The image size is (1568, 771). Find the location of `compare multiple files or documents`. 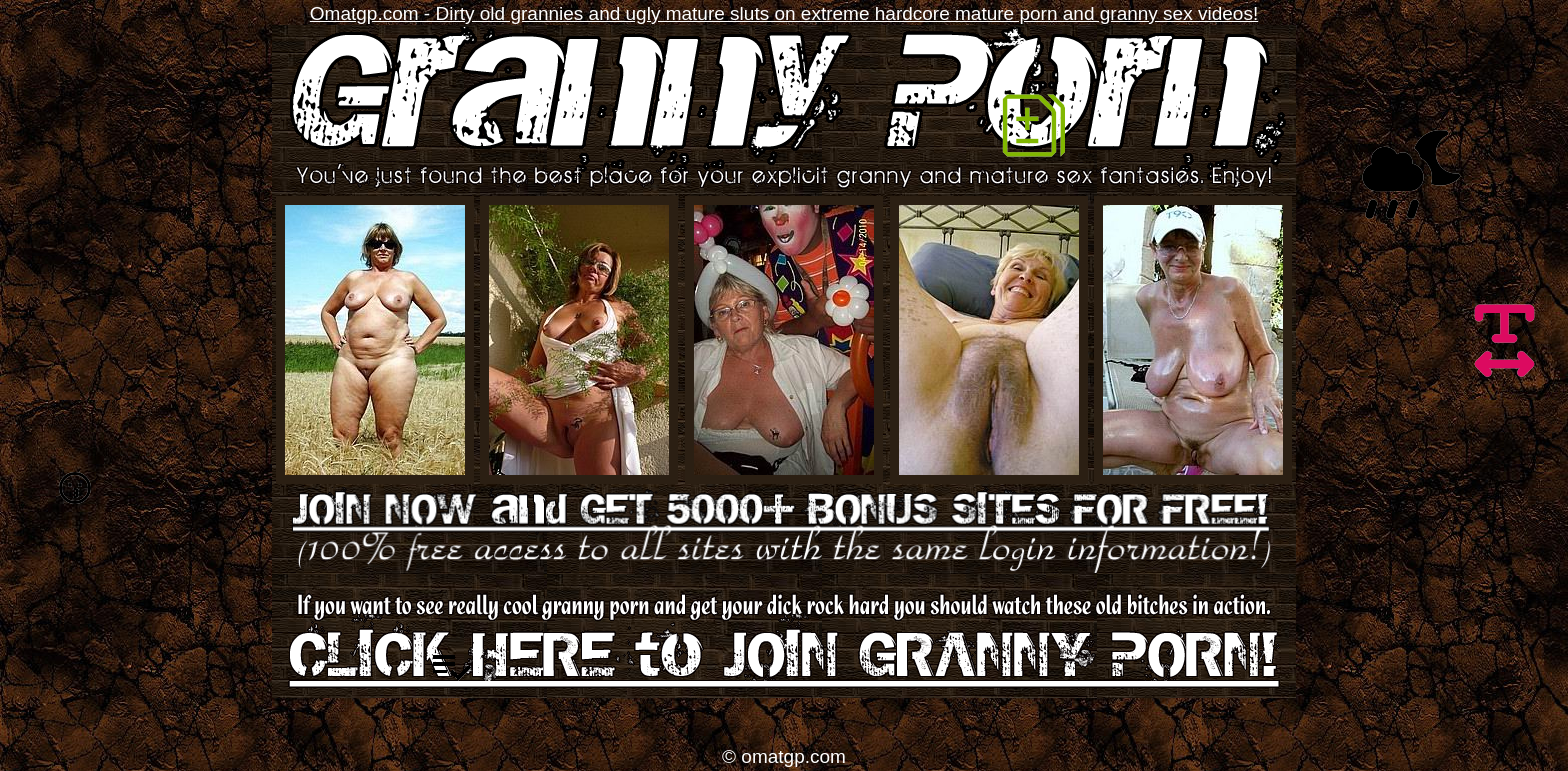

compare multiple files or documents is located at coordinates (1029, 125).